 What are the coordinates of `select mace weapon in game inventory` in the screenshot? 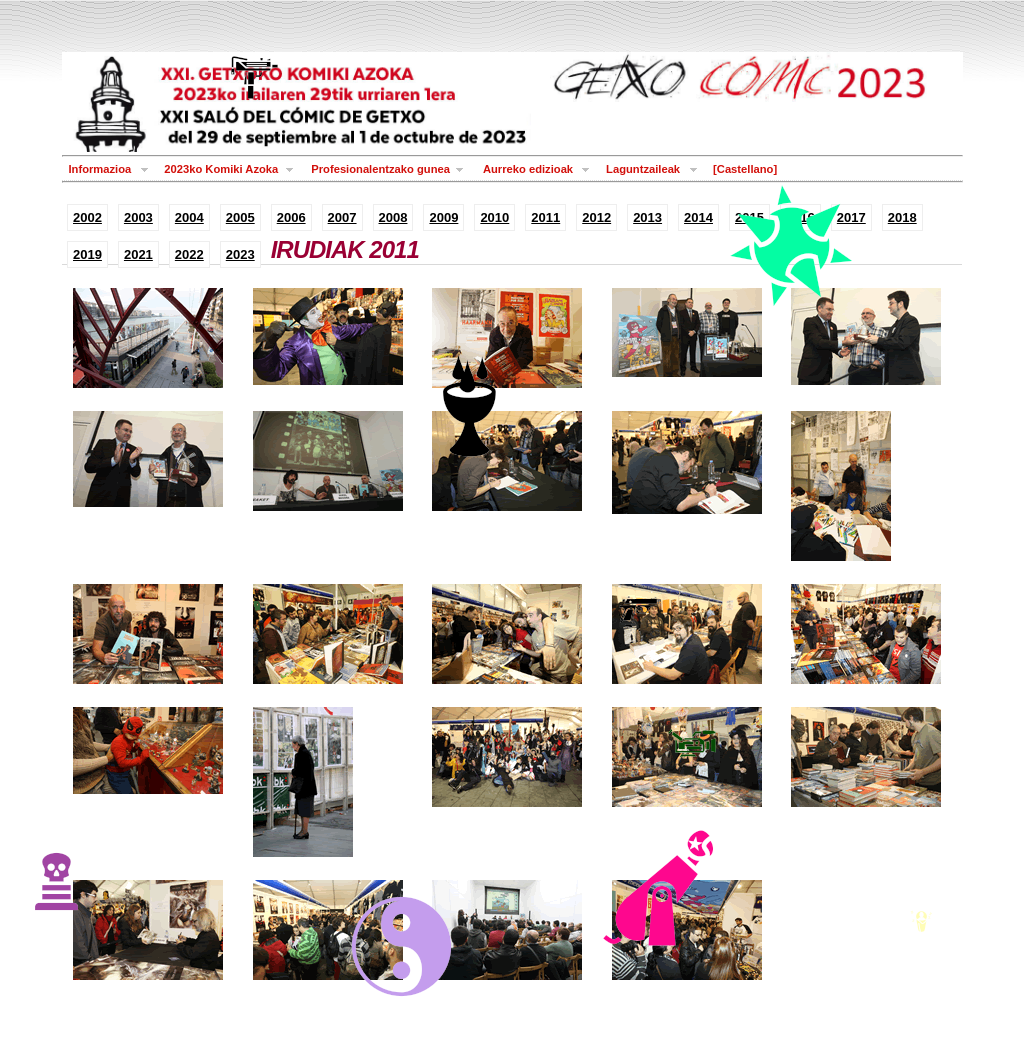 It's located at (791, 246).